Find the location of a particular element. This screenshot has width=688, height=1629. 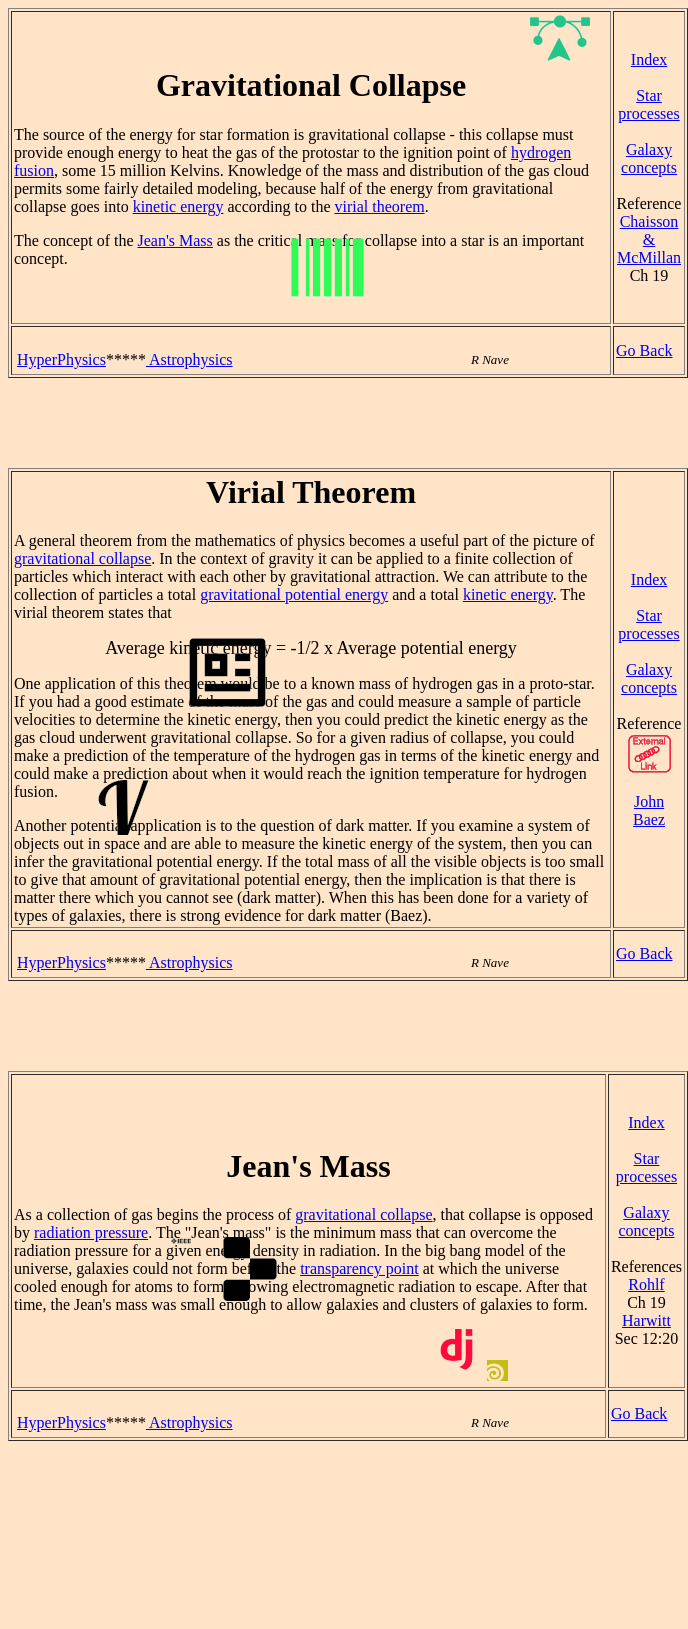

SVGtrace logo is located at coordinates (560, 38).